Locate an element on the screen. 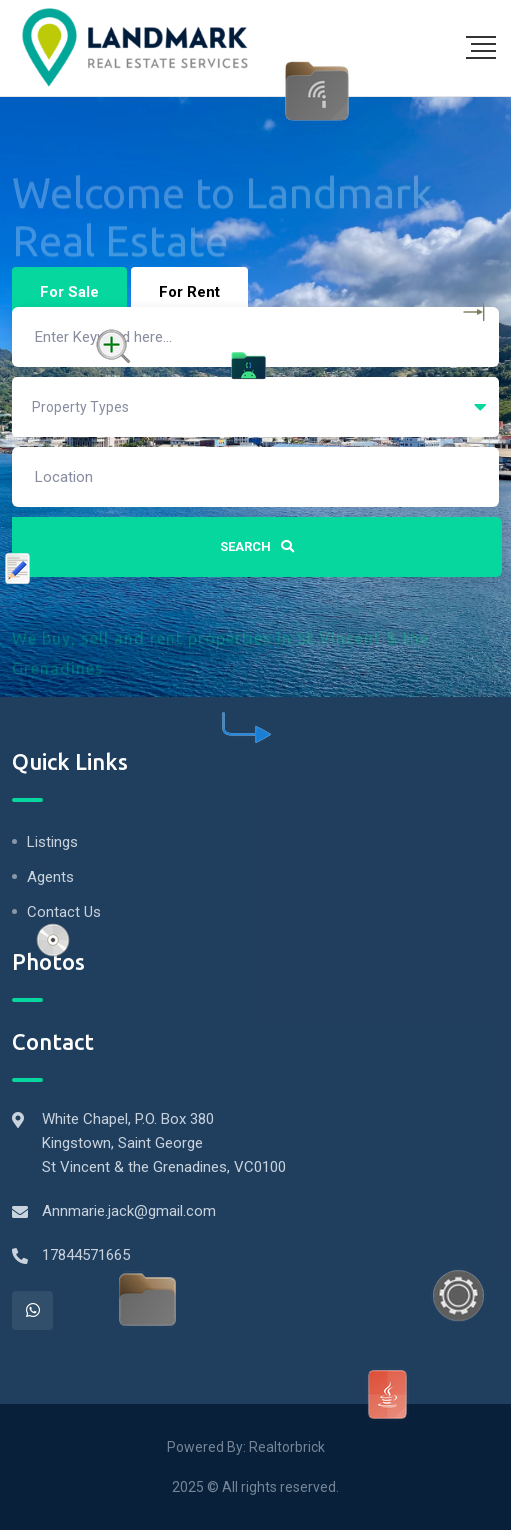 Image resolution: width=511 pixels, height=1530 pixels. open insync cloud sync folder is located at coordinates (317, 91).